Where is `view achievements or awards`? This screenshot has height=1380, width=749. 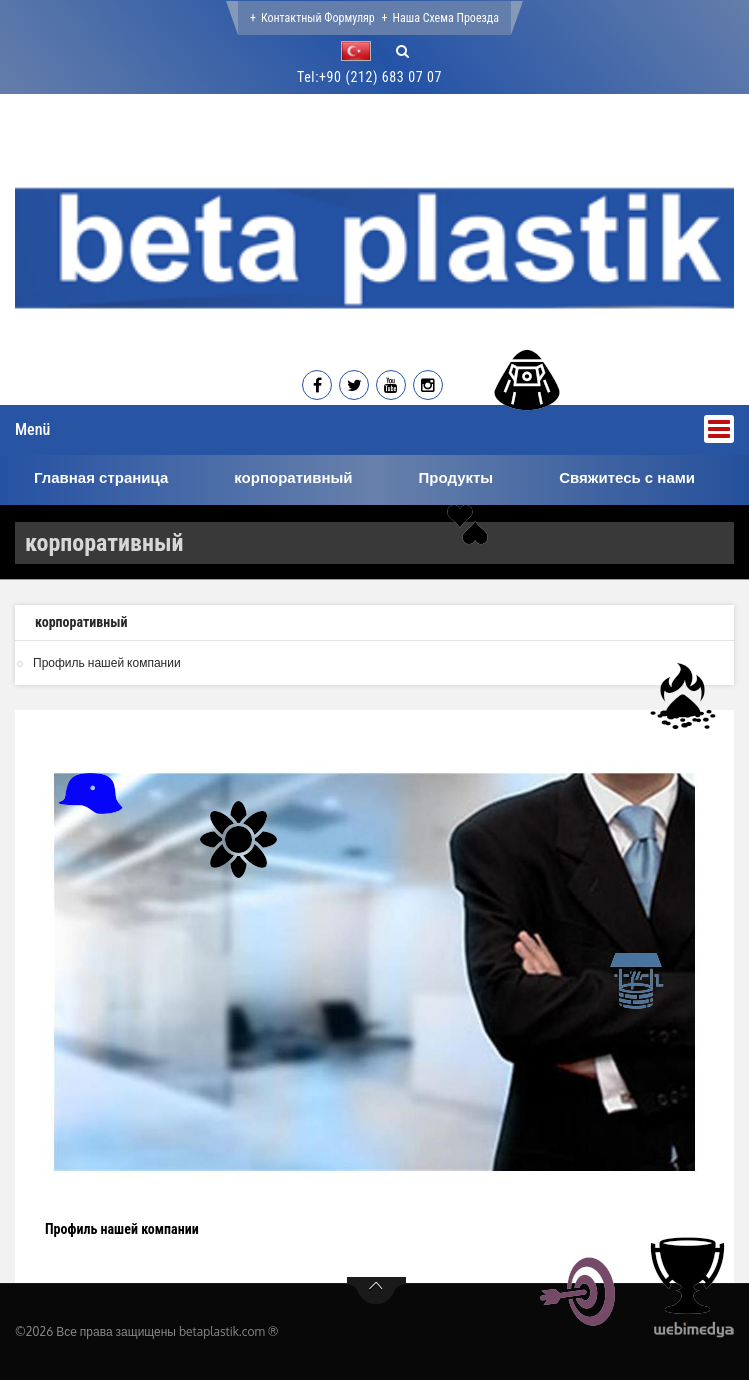 view achievements or awards is located at coordinates (687, 1275).